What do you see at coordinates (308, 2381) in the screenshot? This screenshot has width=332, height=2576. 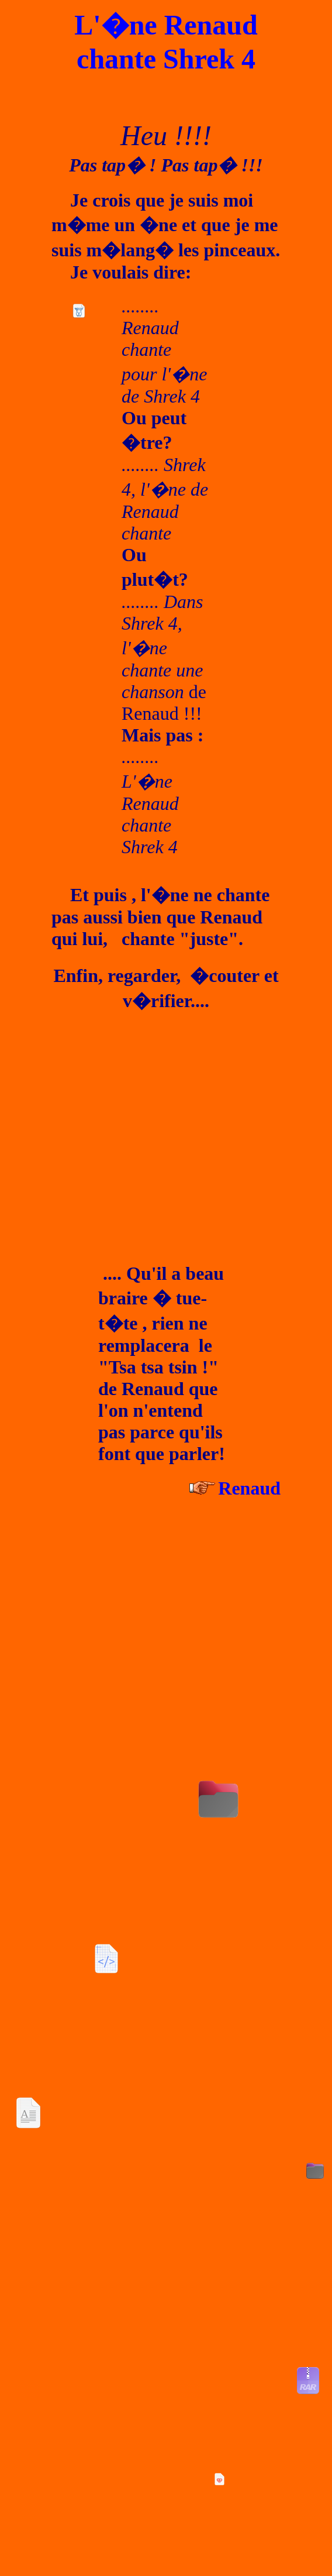 I see `indicates a RAR compressed archive file` at bounding box center [308, 2381].